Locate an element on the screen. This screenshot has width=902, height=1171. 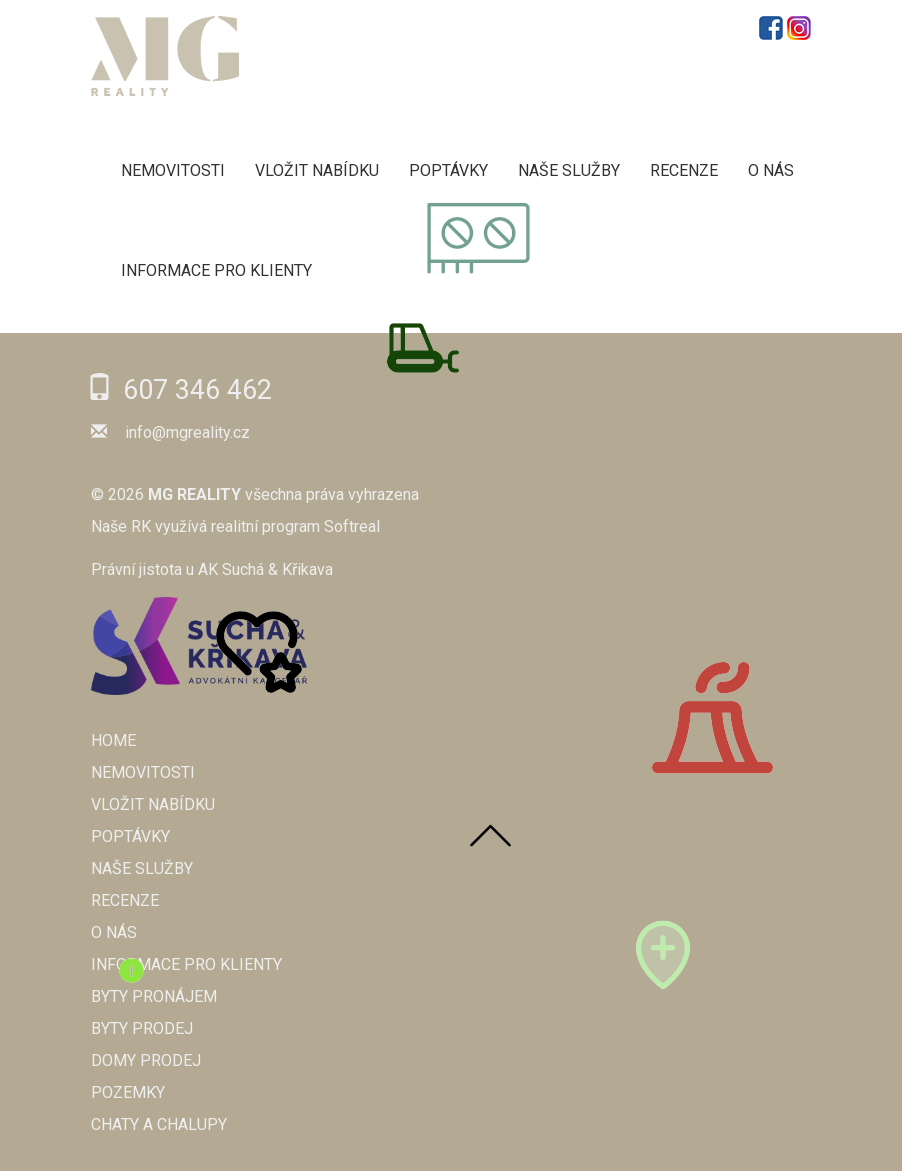
construction or building feature is located at coordinates (423, 348).